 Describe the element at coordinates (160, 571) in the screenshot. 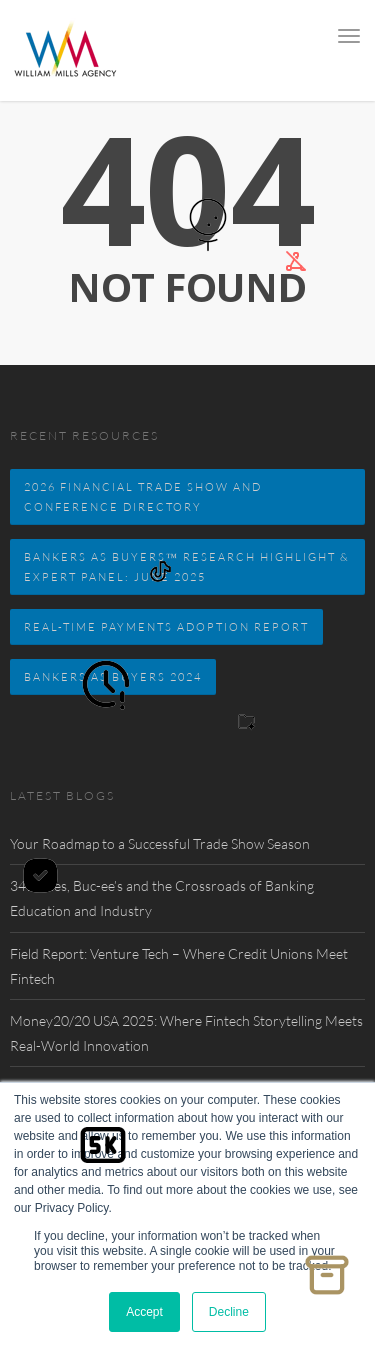

I see `open TikTok app` at that location.